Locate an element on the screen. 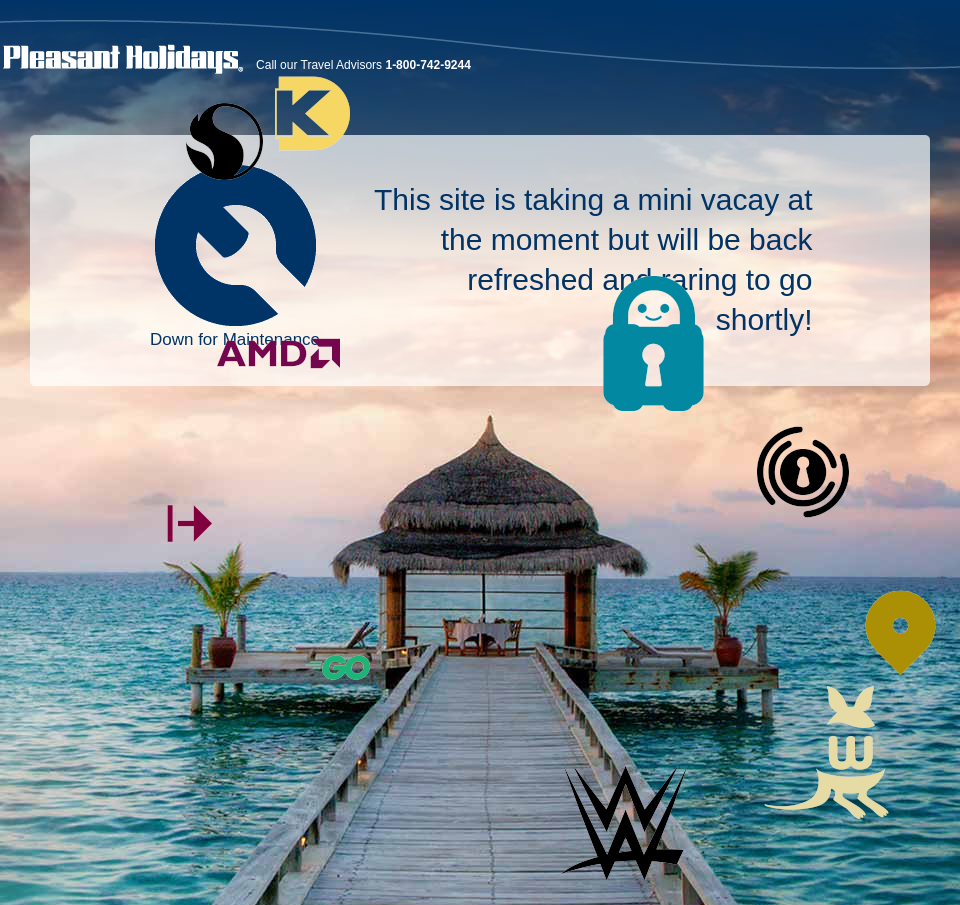  WWE official logo is located at coordinates (624, 822).